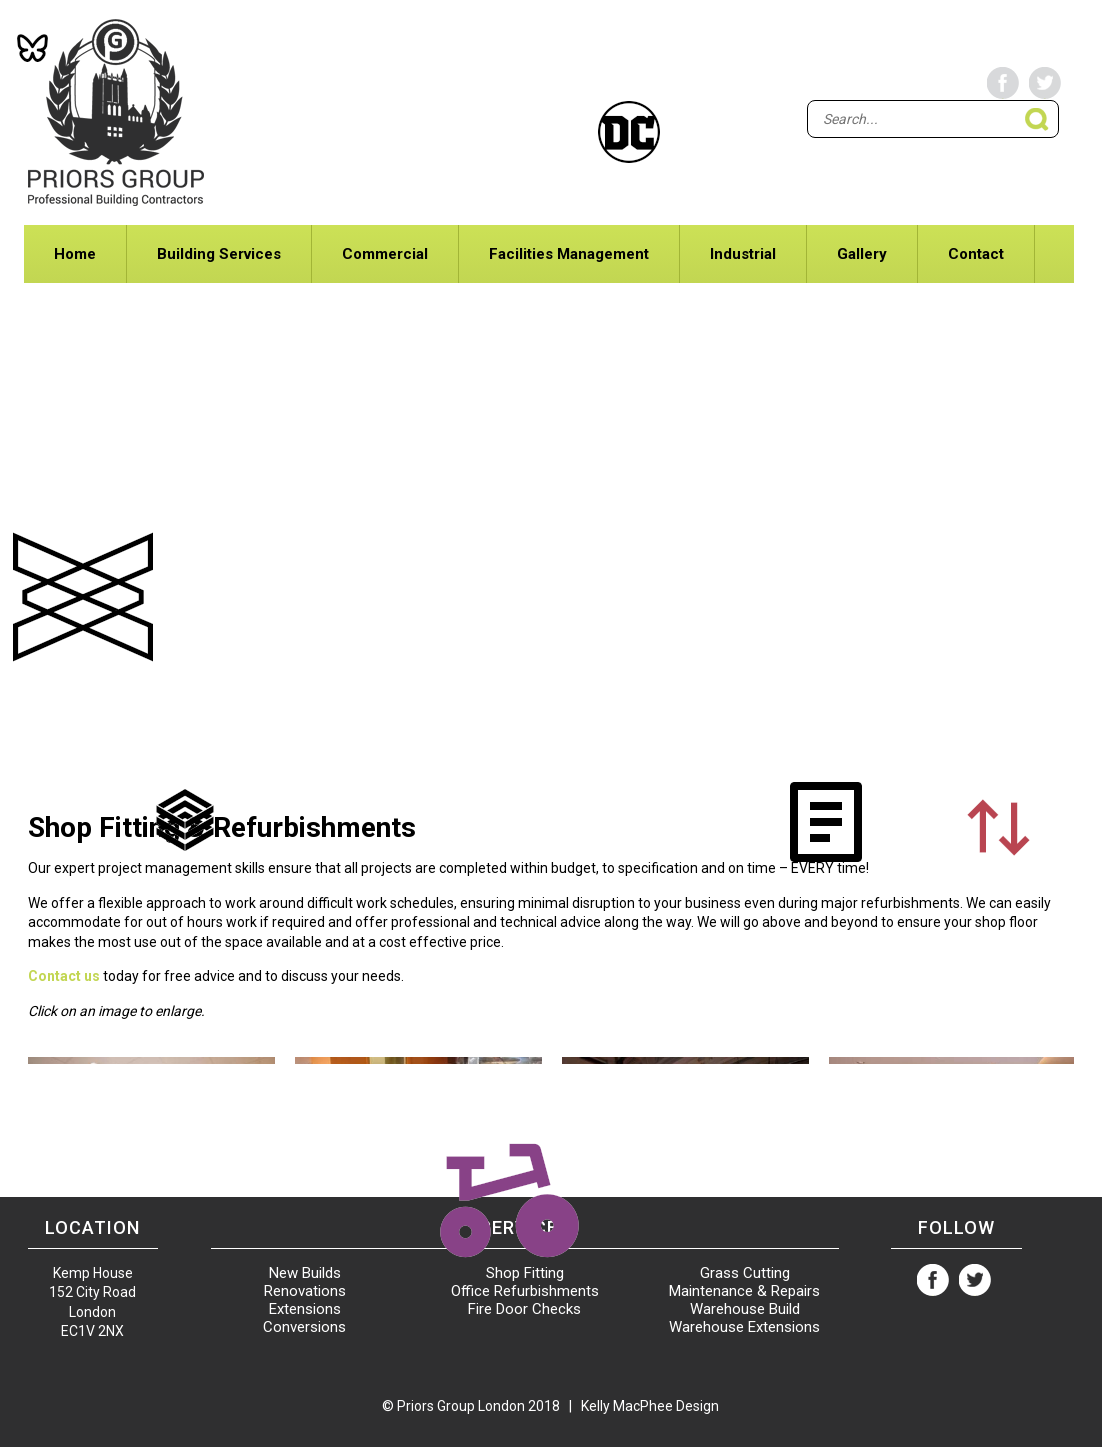 Image resolution: width=1102 pixels, height=1447 pixels. What do you see at coordinates (826, 822) in the screenshot?
I see `view document list` at bounding box center [826, 822].